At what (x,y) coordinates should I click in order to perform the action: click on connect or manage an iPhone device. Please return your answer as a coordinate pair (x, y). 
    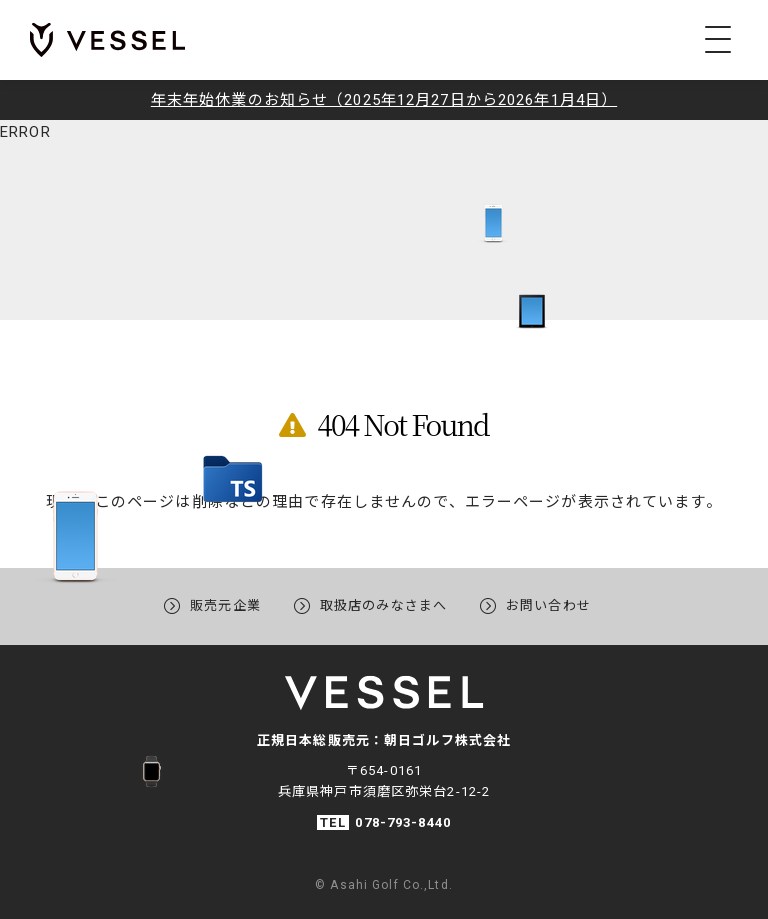
    Looking at the image, I should click on (75, 537).